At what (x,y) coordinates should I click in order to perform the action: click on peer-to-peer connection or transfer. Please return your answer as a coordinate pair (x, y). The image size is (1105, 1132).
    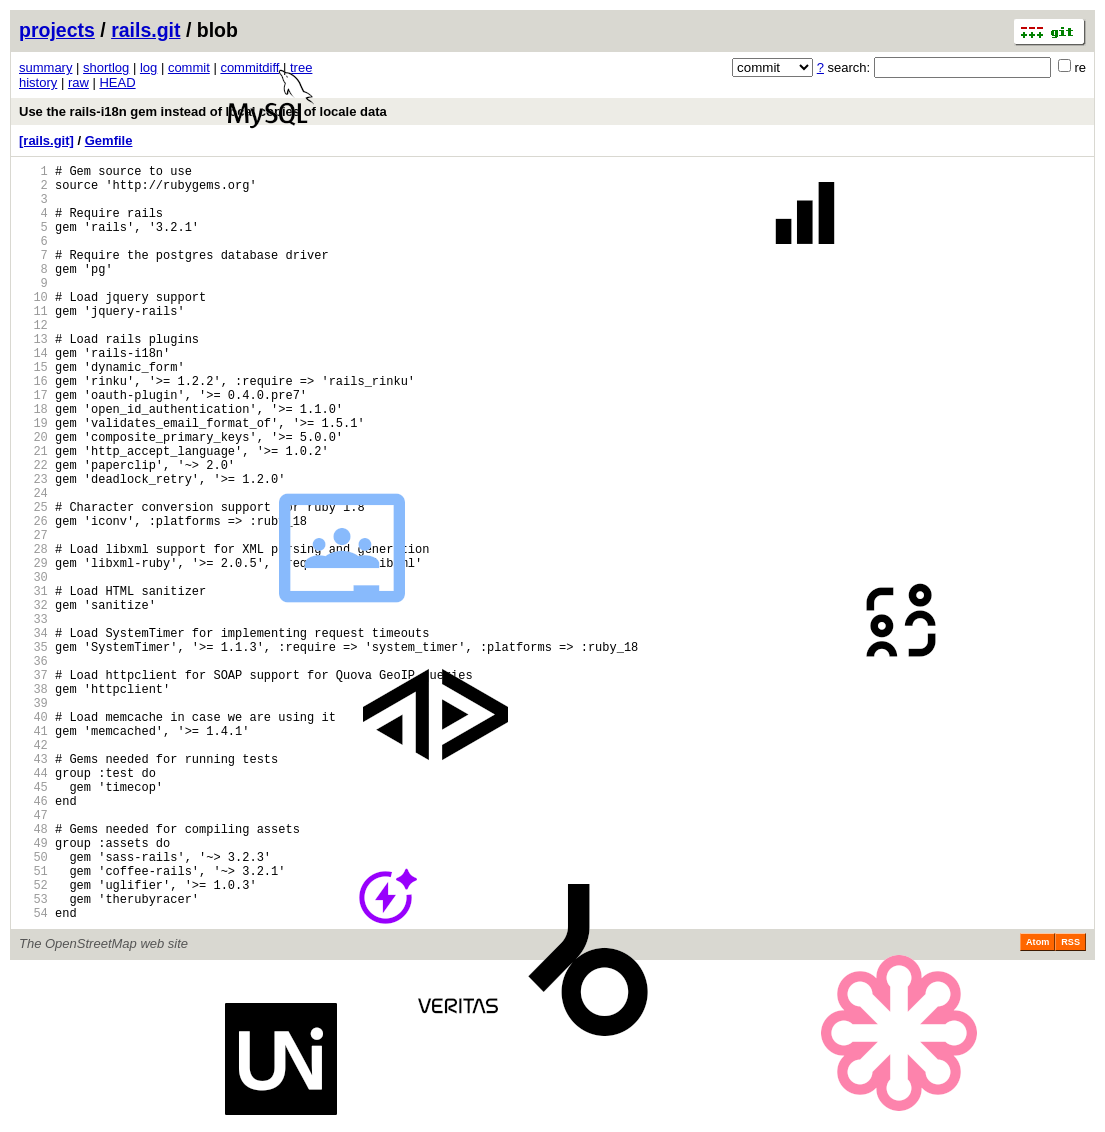
    Looking at the image, I should click on (901, 622).